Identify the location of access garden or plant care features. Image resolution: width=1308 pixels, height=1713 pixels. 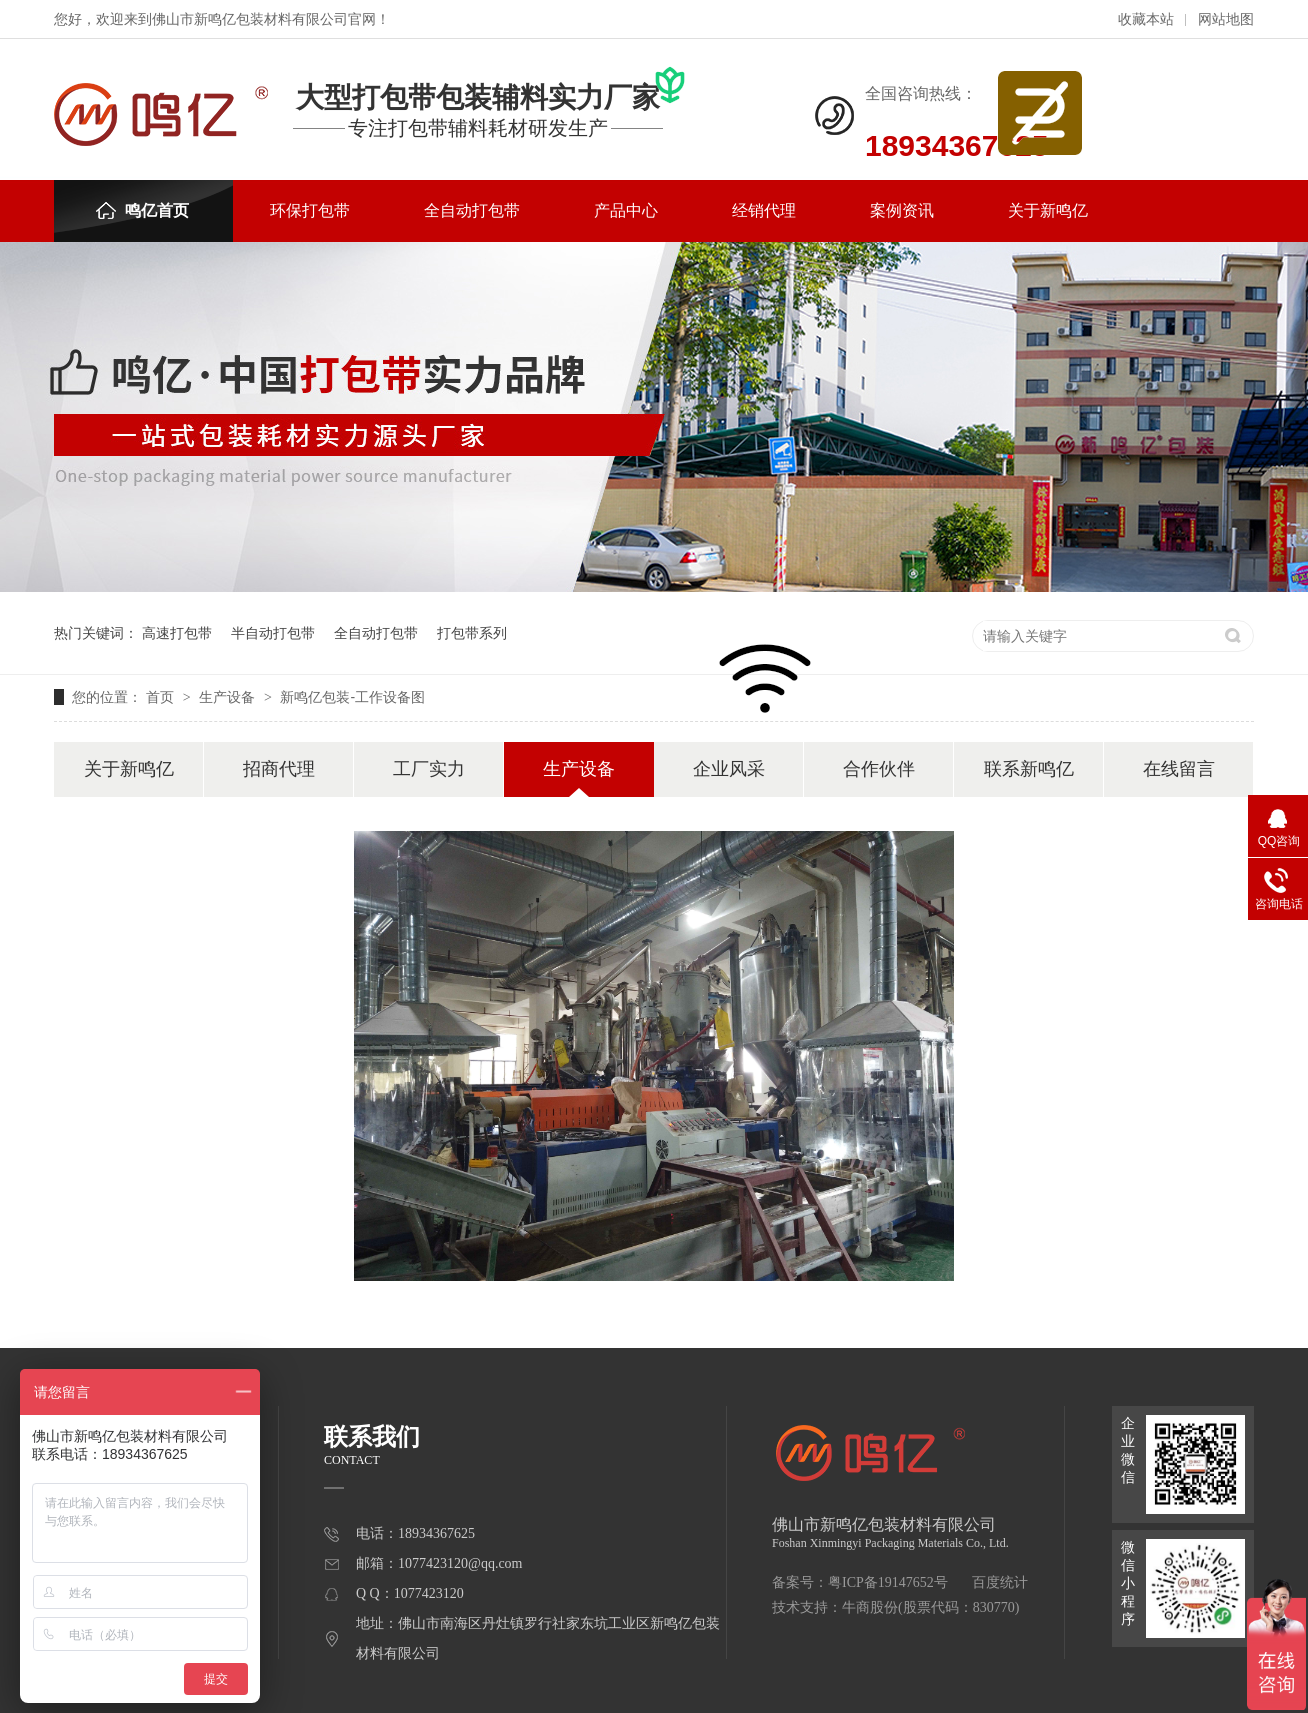
(670, 85).